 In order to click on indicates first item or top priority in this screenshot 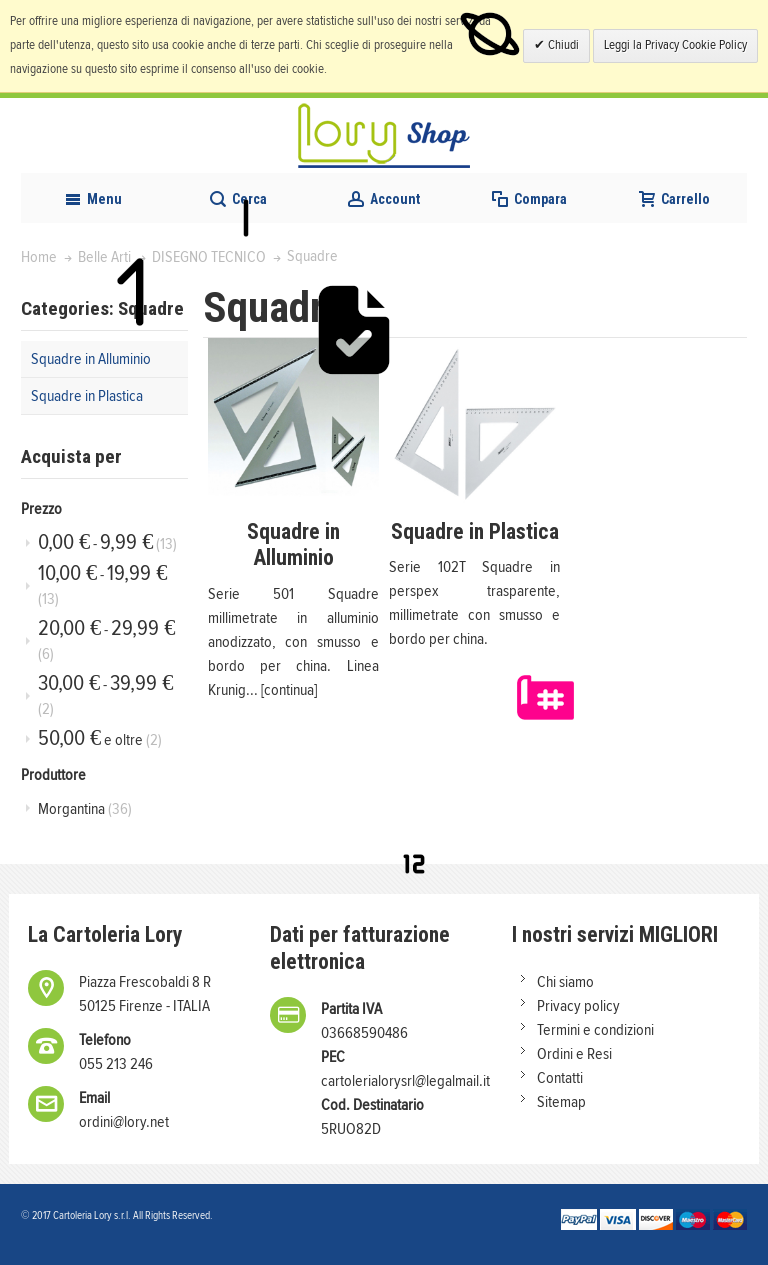, I will do `click(136, 292)`.